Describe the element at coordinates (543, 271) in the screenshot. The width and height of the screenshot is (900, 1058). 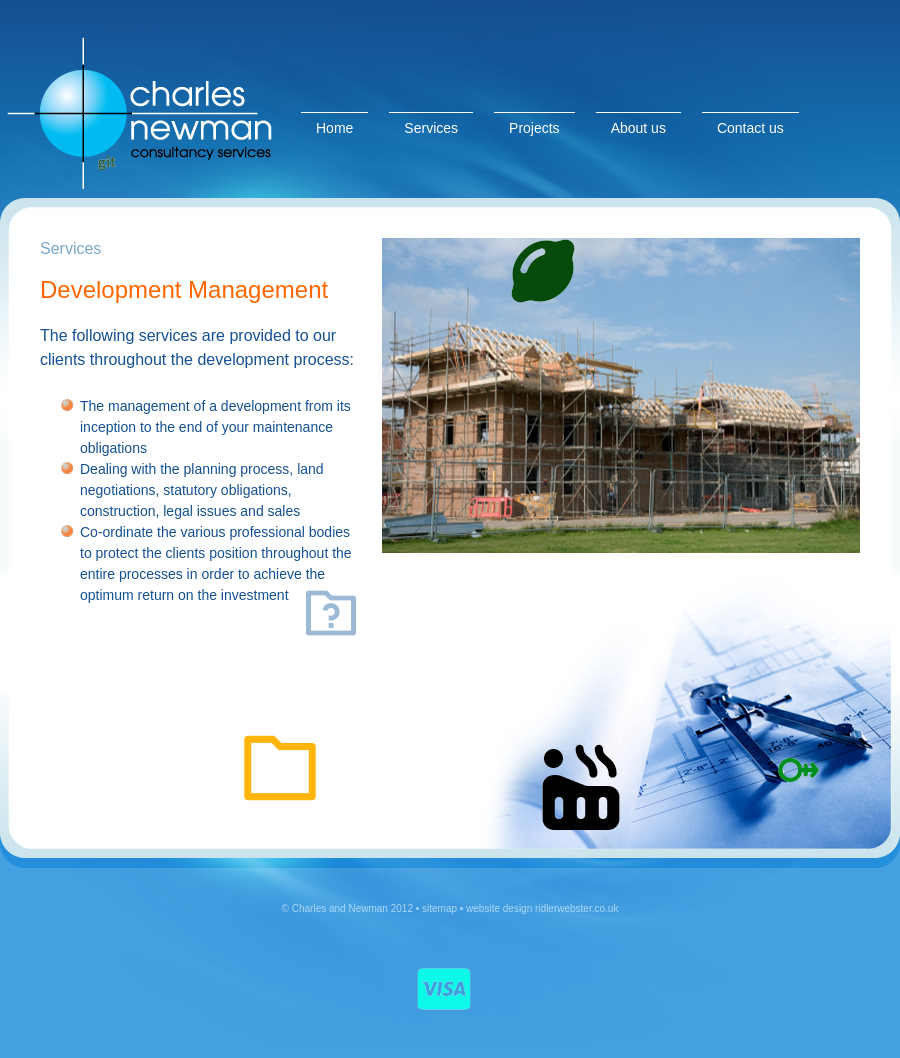
I see `indicates fresh or organic content` at that location.